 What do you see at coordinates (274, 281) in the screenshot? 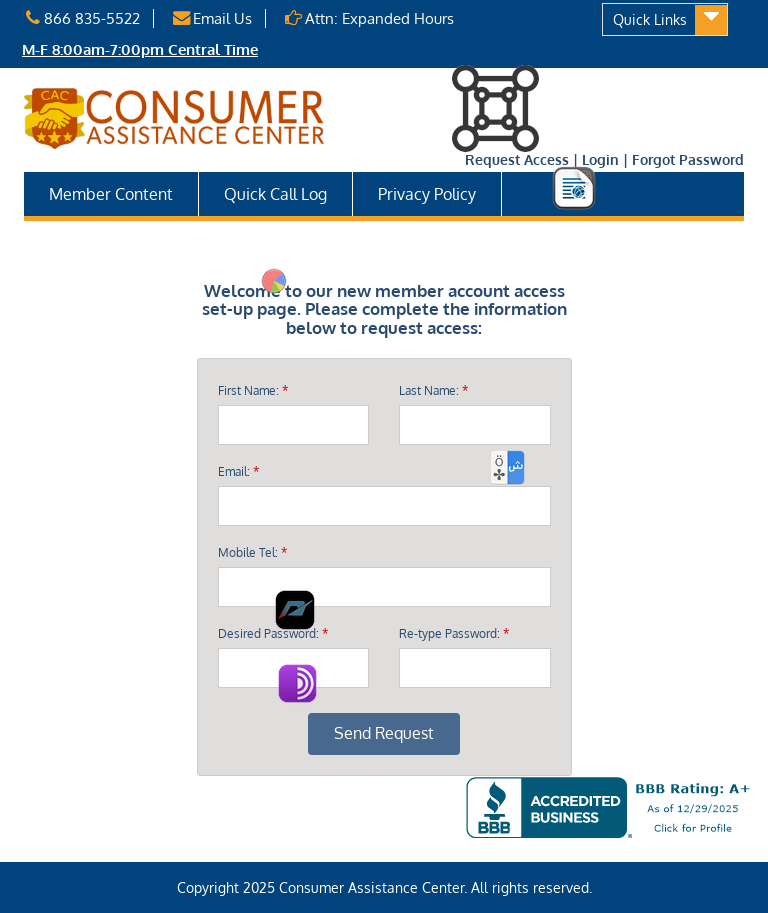
I see `open baobab disk usage analyzer` at bounding box center [274, 281].